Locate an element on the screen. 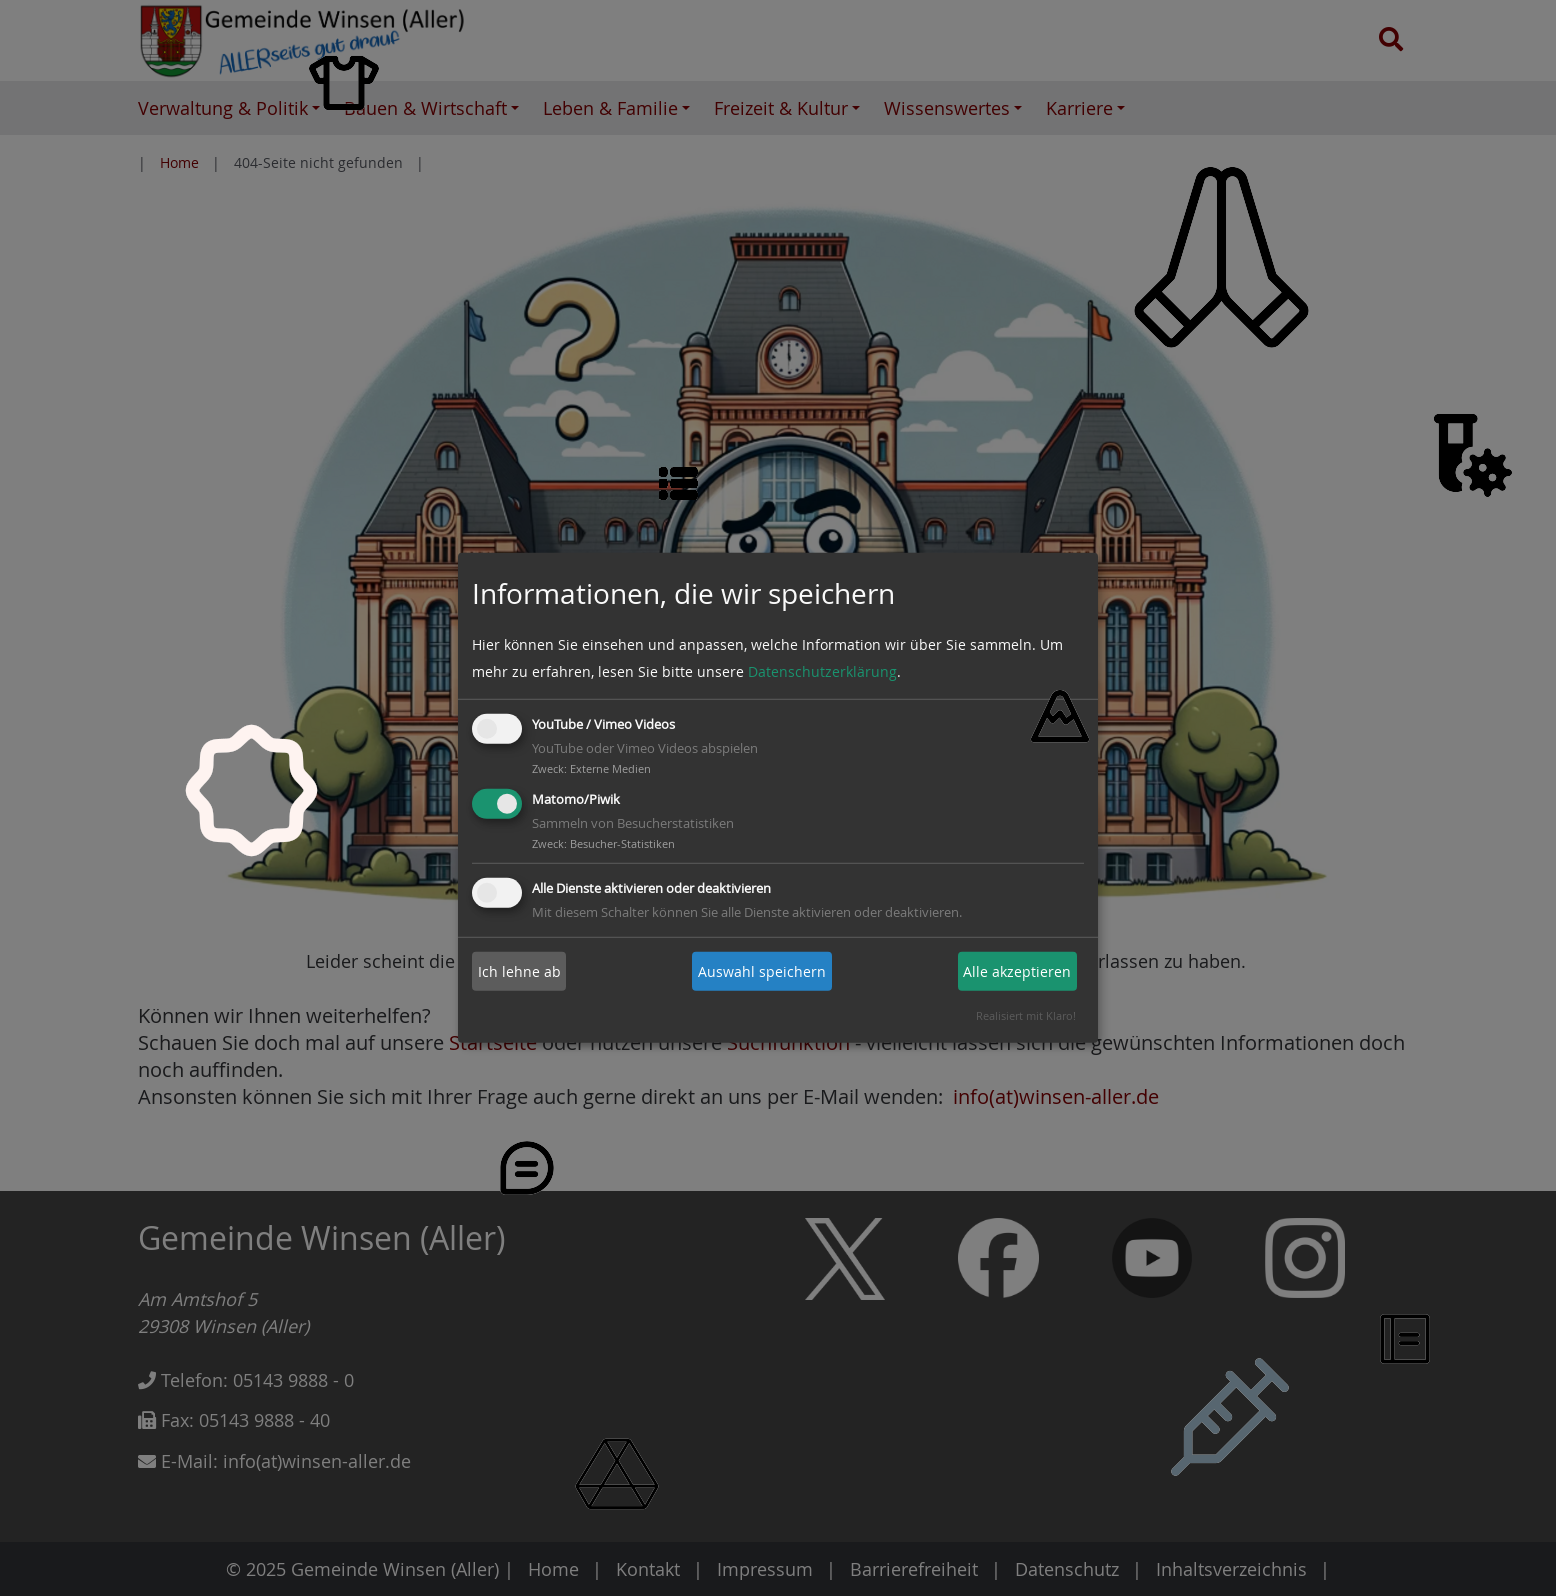 The height and width of the screenshot is (1596, 1556). open chat or messaging is located at coordinates (526, 1169).